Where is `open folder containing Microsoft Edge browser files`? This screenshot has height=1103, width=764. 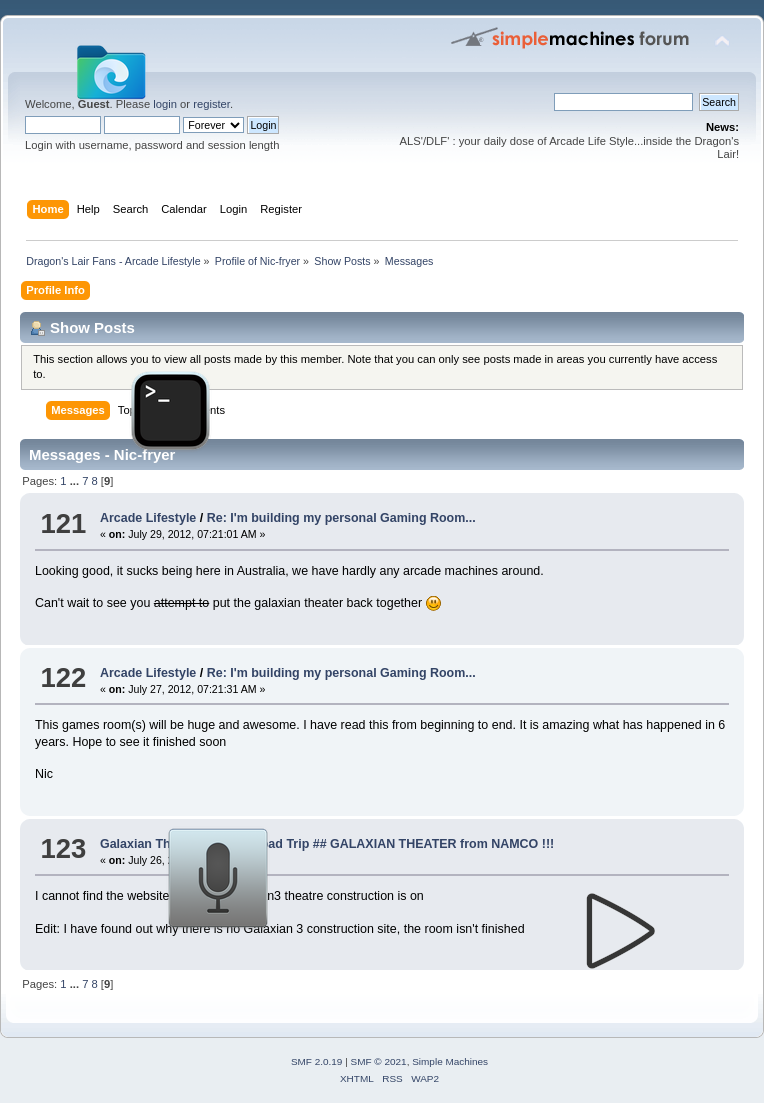 open folder containing Microsoft Edge browser files is located at coordinates (111, 74).